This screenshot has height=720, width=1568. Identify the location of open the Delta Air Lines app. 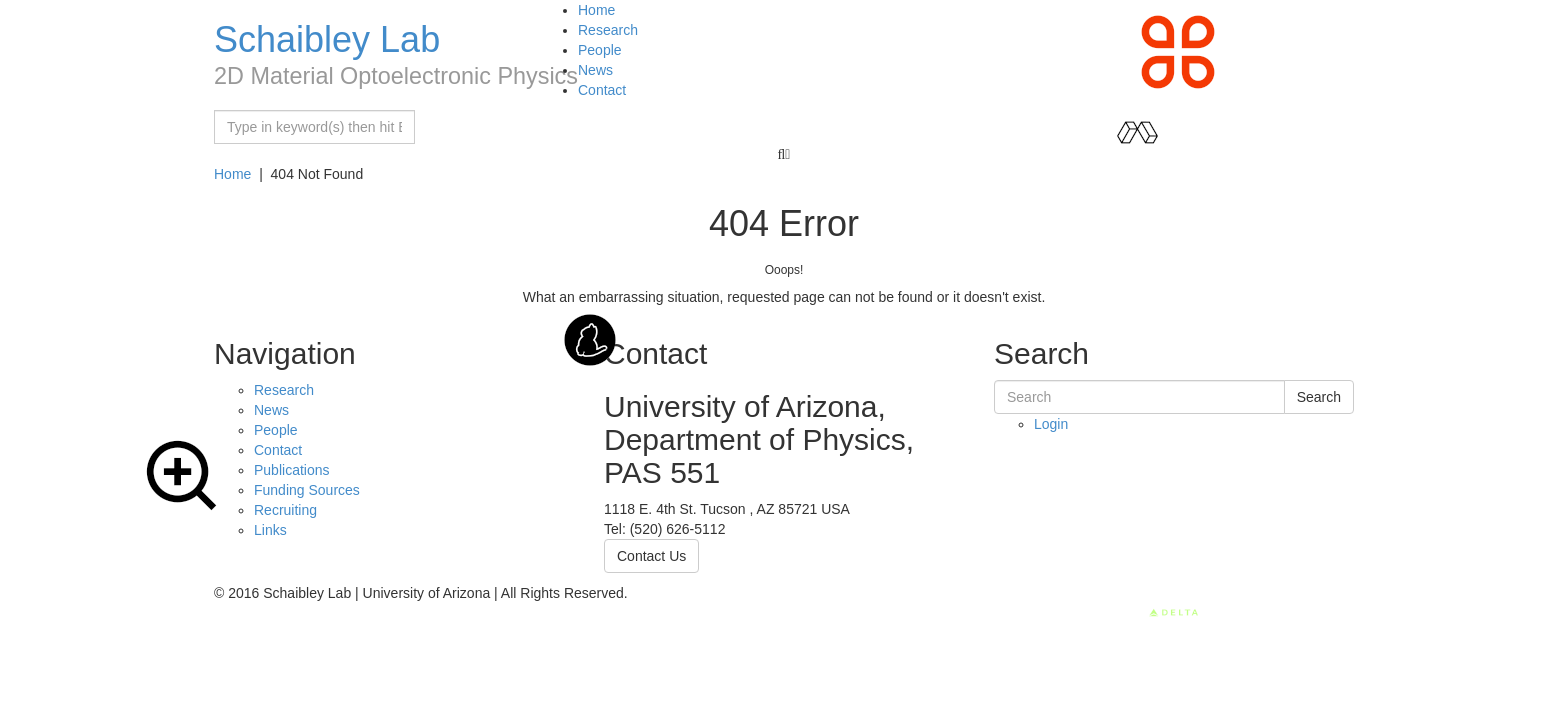
(1173, 612).